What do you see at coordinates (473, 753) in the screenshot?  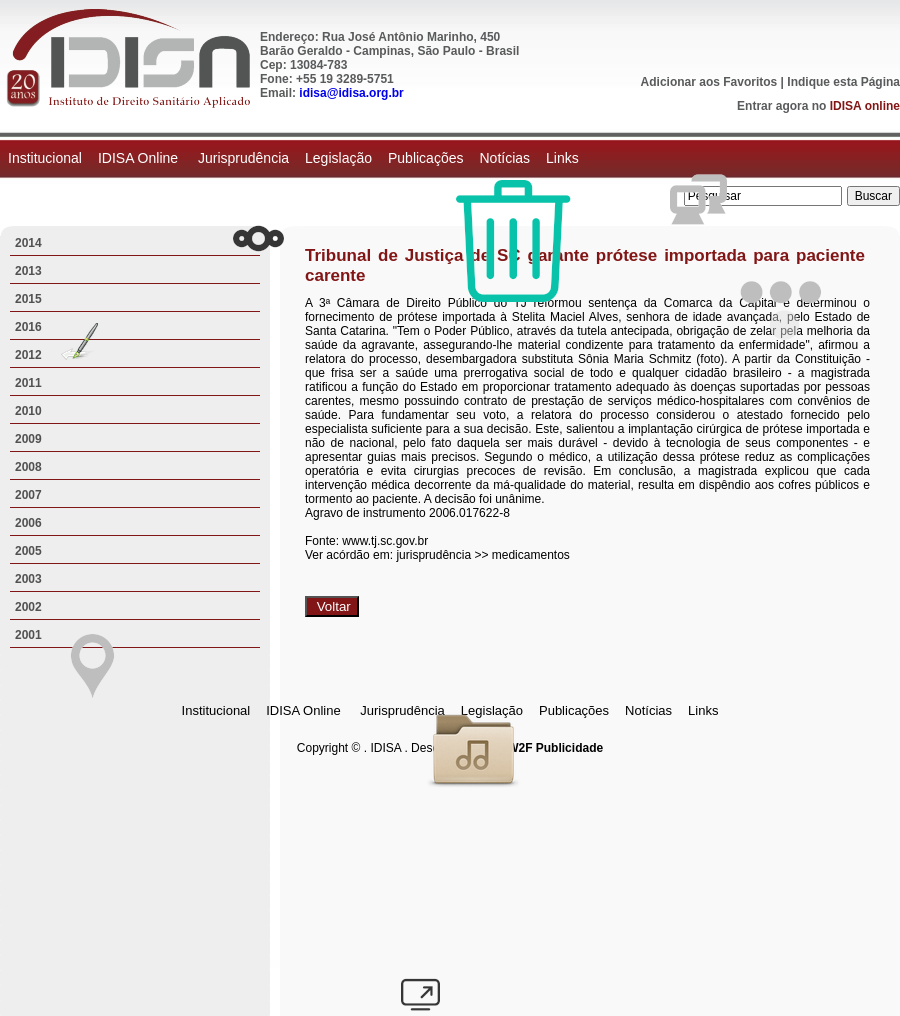 I see `open your music folder` at bounding box center [473, 753].